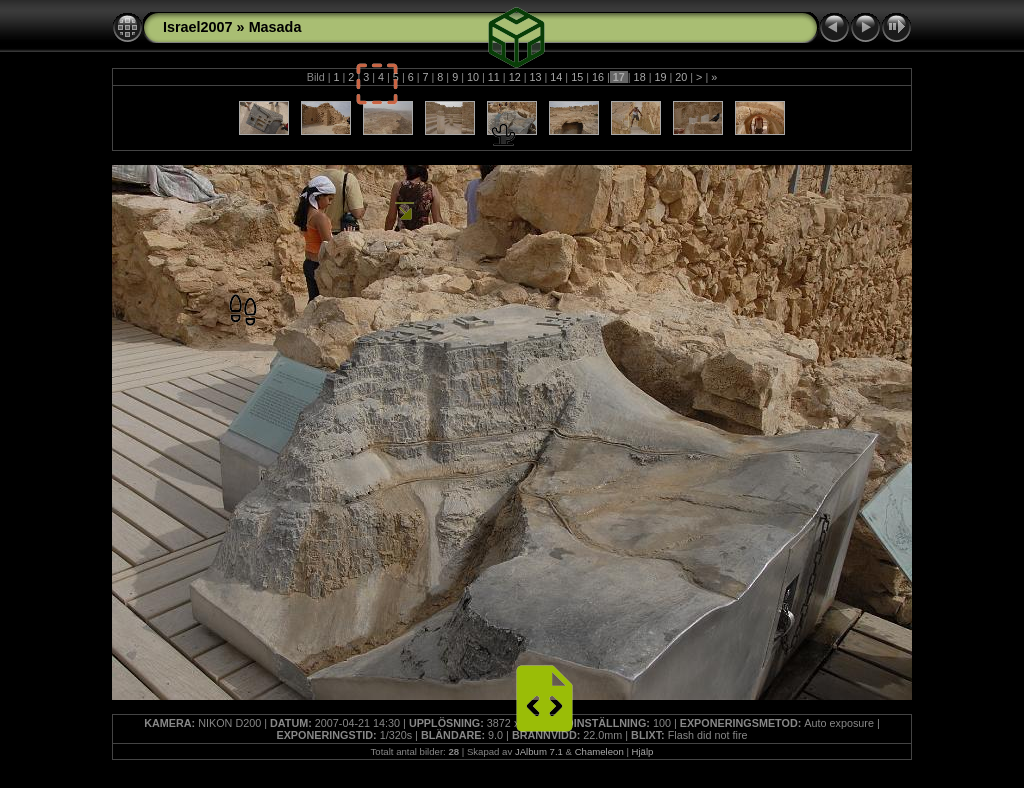 The image size is (1024, 788). I want to click on view source code file, so click(544, 698).